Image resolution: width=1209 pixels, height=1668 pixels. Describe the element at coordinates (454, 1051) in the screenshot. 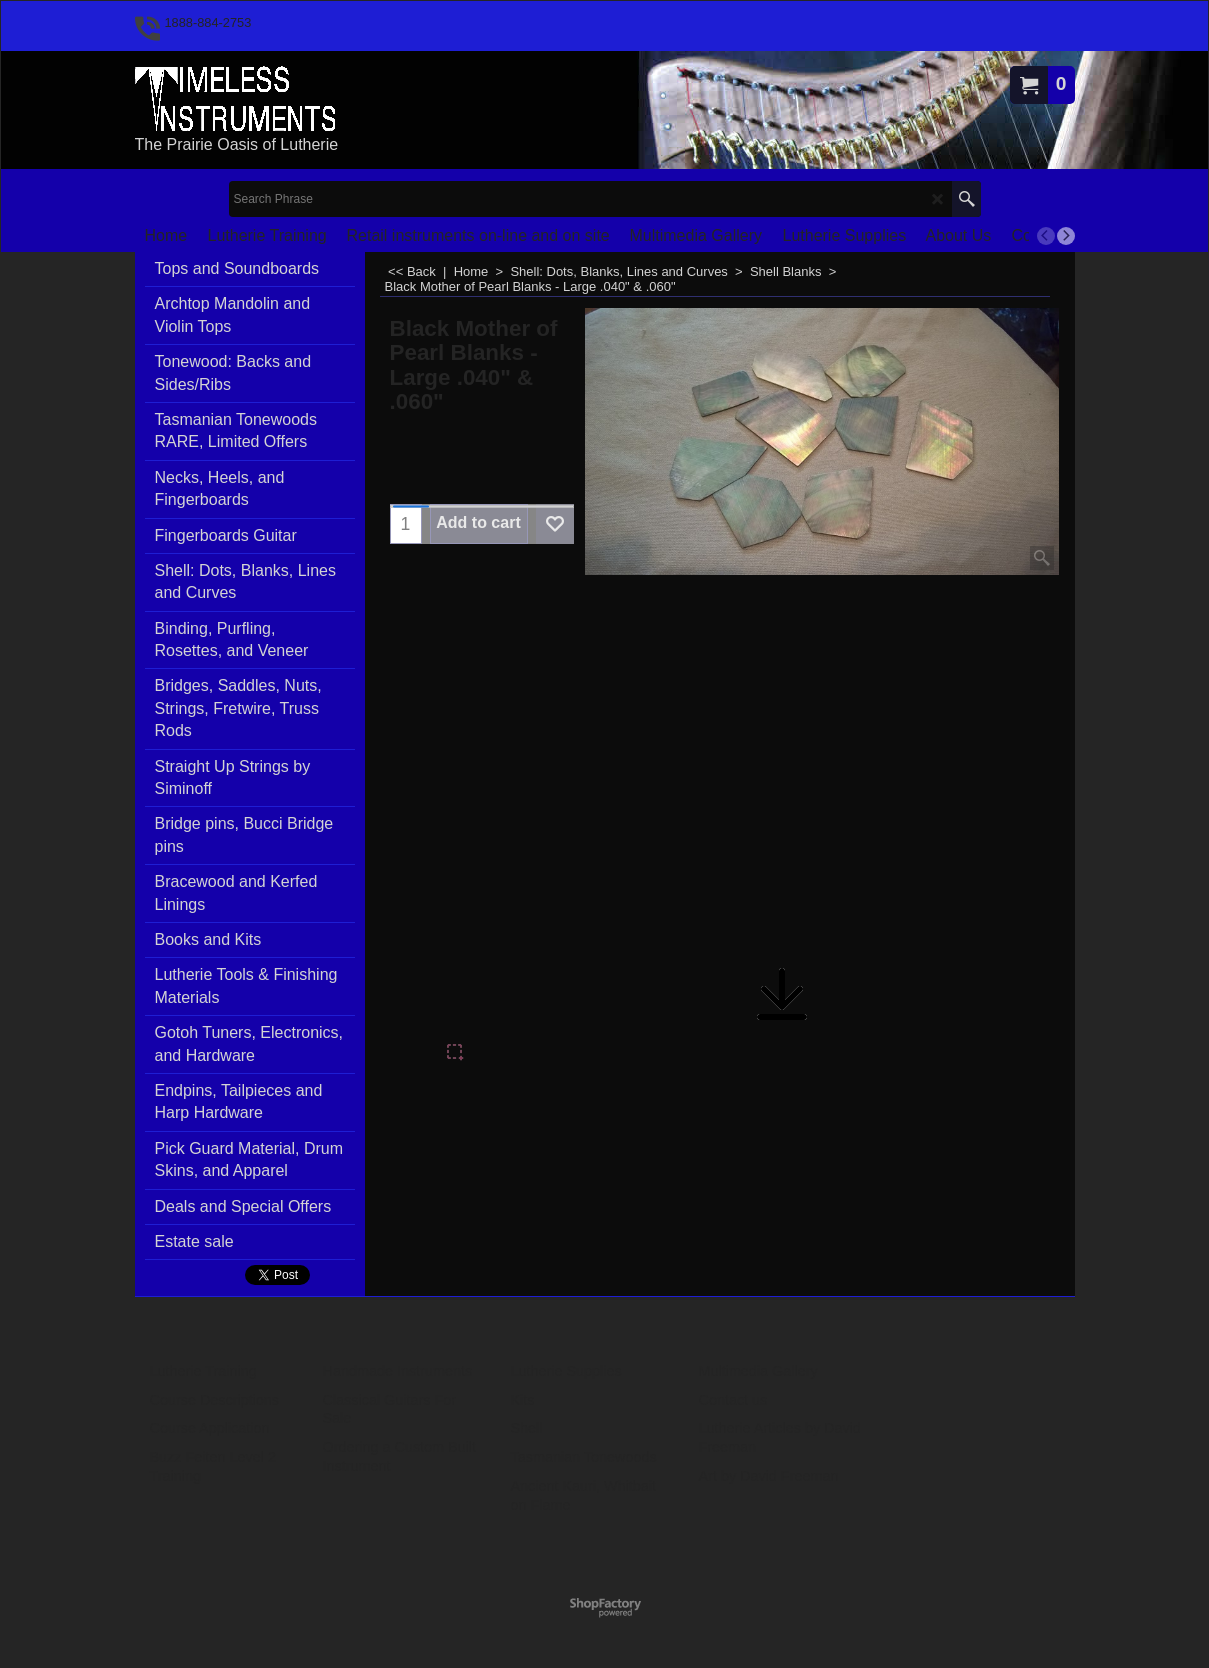

I see `add to current selection` at that location.